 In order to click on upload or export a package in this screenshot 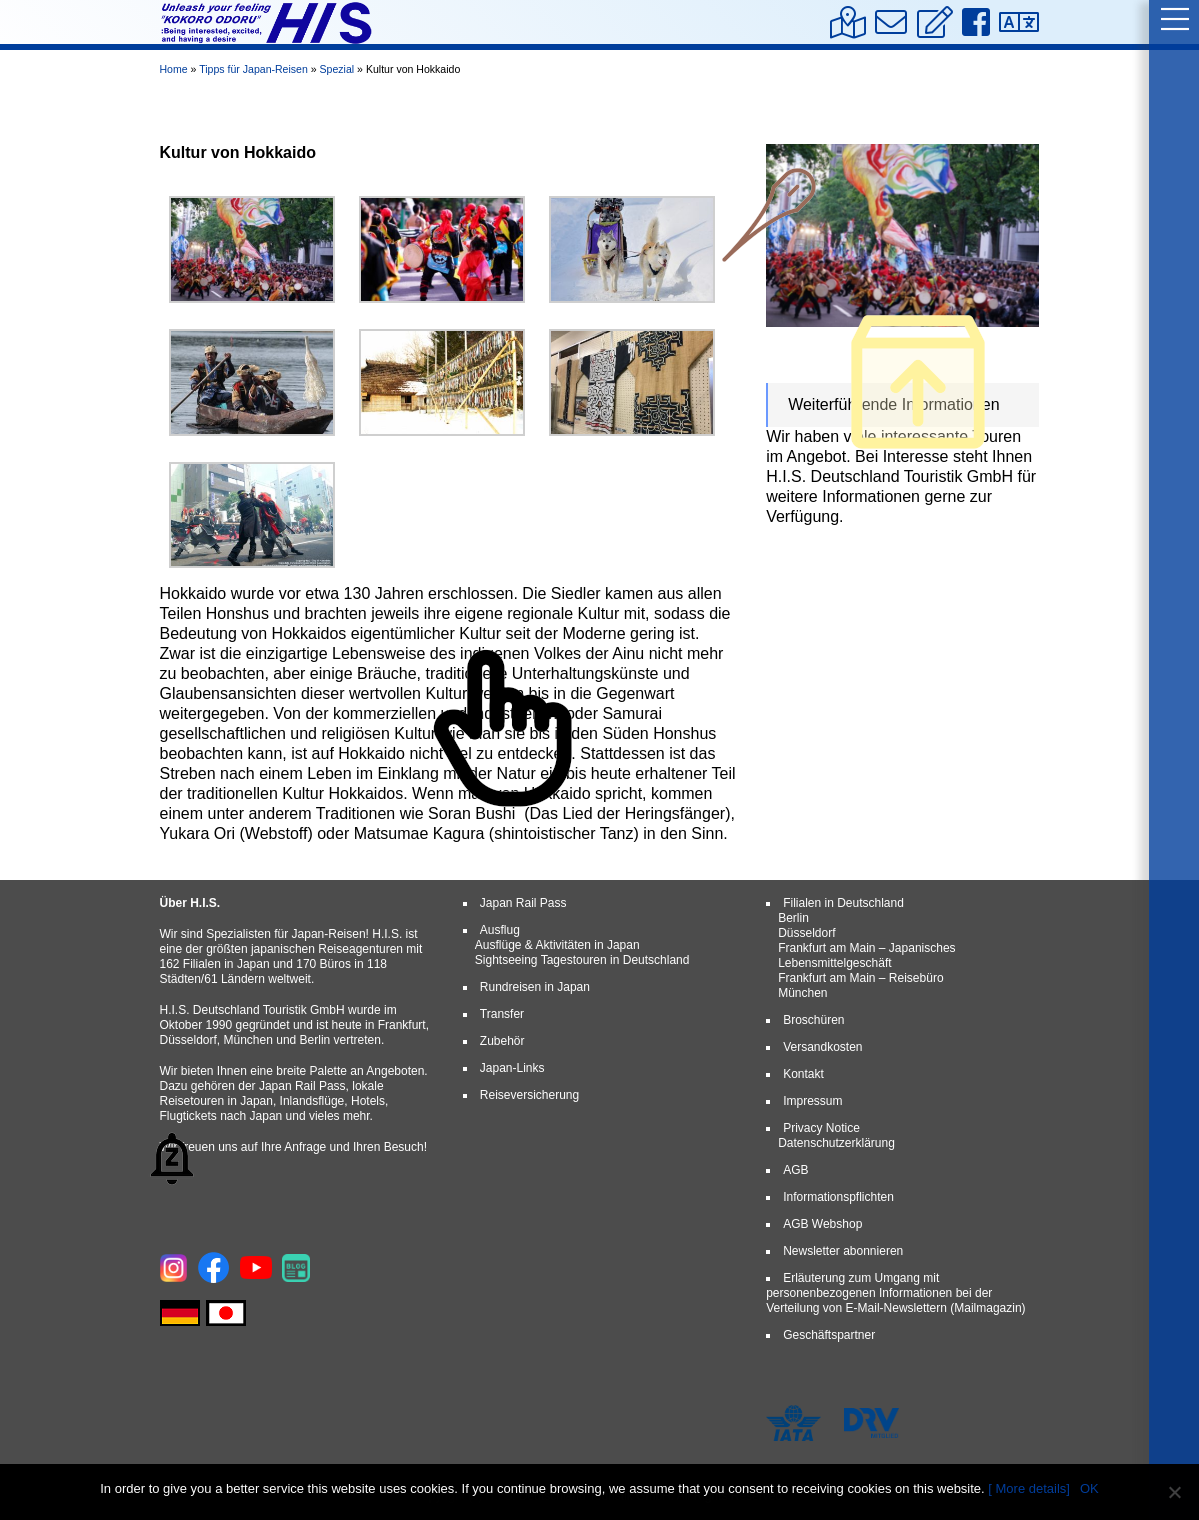, I will do `click(918, 382)`.